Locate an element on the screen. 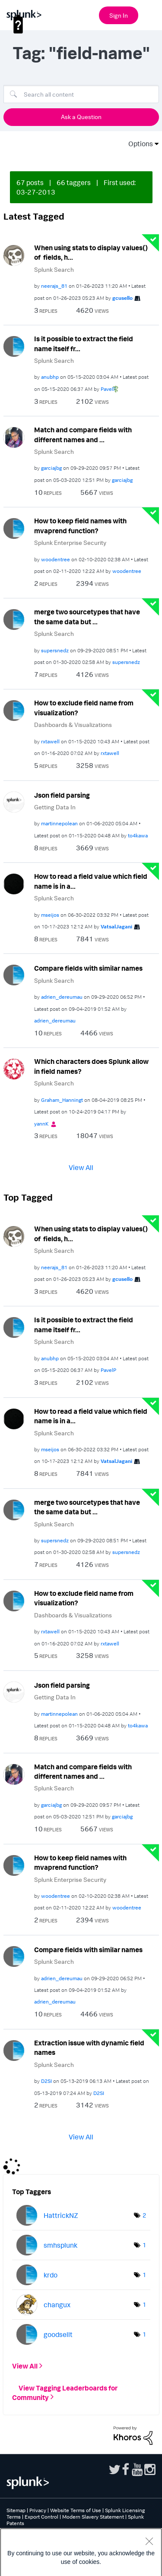 The width and height of the screenshot is (162, 2576). access medical or healthcare services is located at coordinates (116, 389).